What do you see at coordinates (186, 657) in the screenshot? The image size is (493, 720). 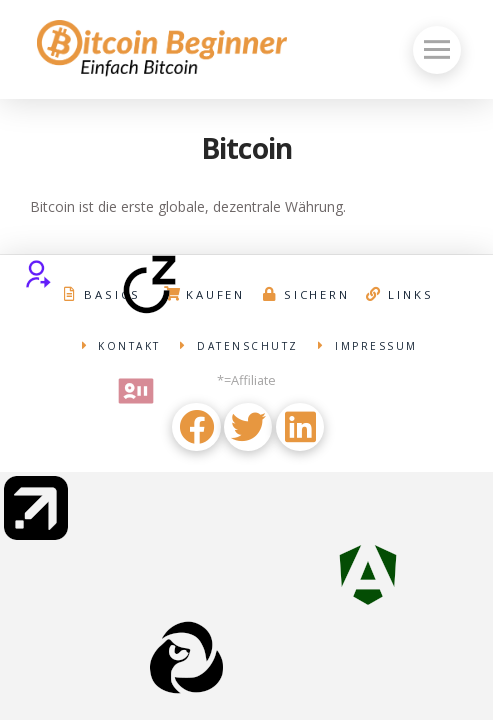 I see `FerretDB brand logo` at bounding box center [186, 657].